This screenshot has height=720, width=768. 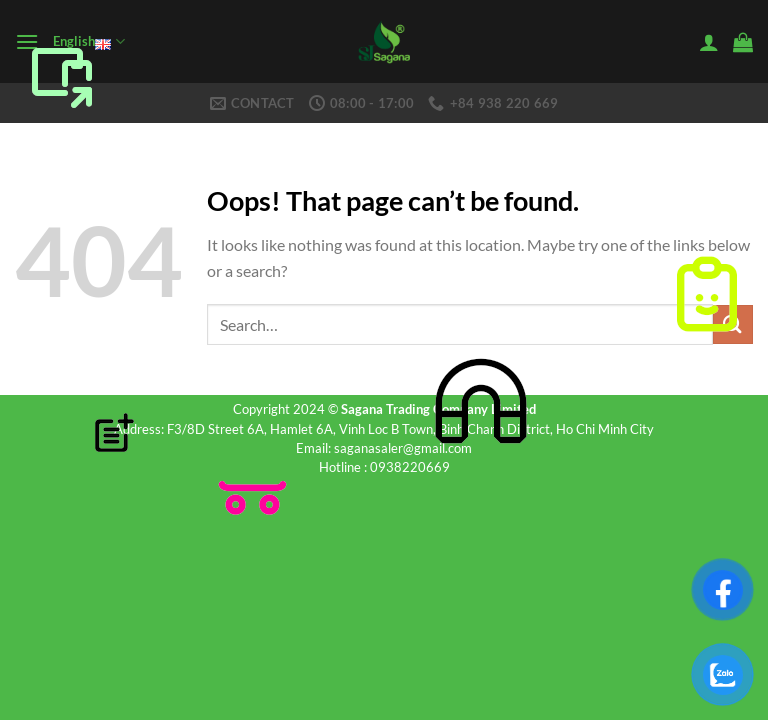 What do you see at coordinates (113, 433) in the screenshot?
I see `create a new post or document` at bounding box center [113, 433].